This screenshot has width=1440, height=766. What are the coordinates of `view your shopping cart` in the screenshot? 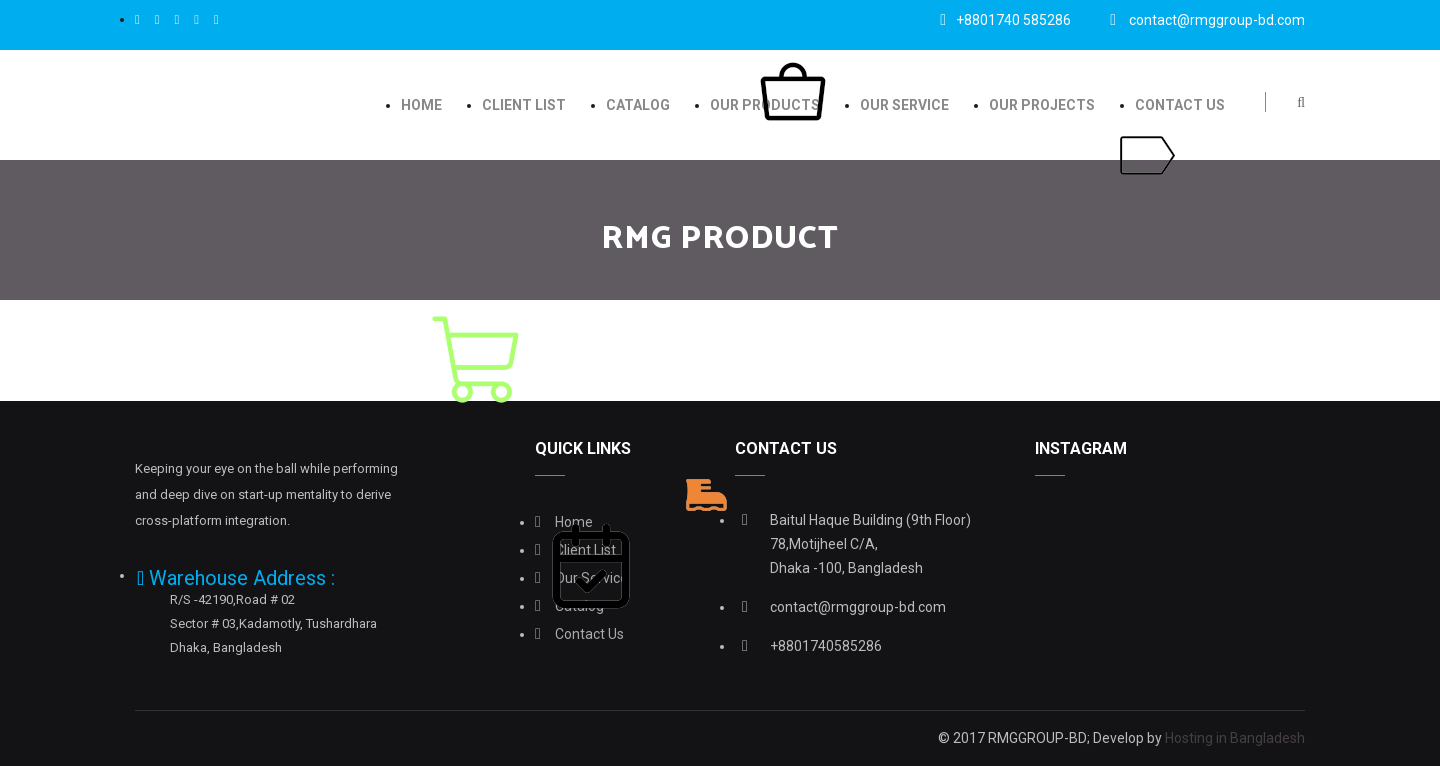 It's located at (477, 361).